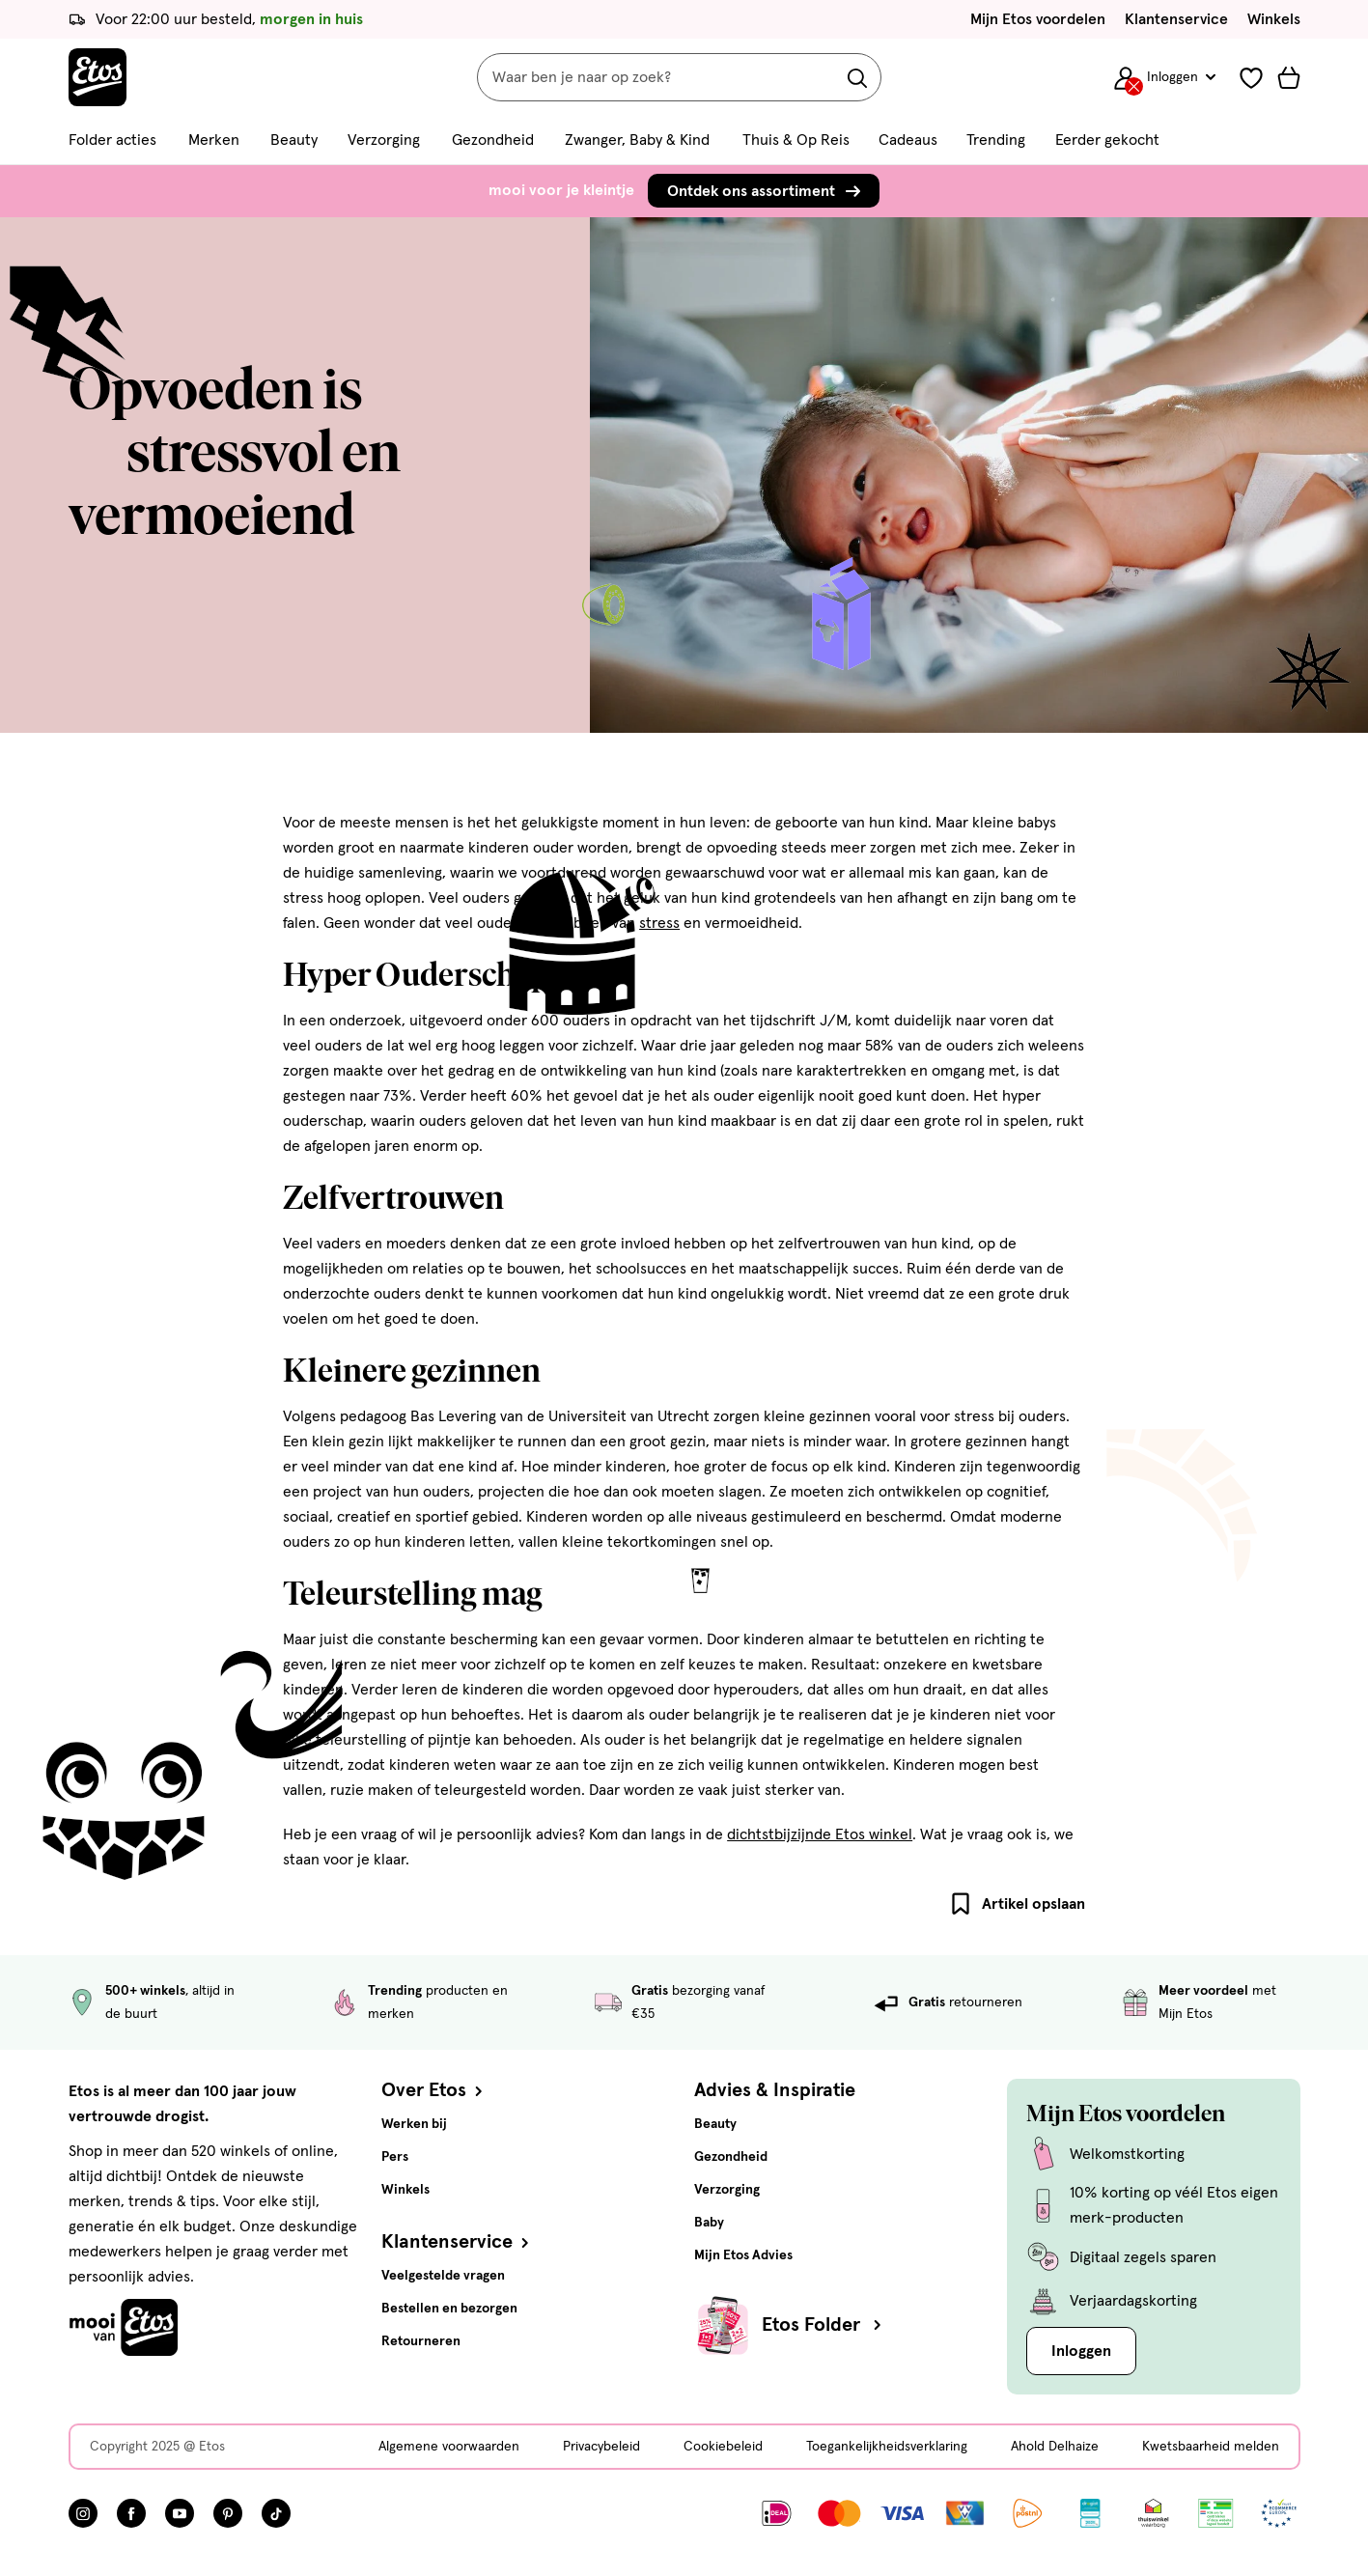 The height and width of the screenshot is (2576, 1368). What do you see at coordinates (603, 604) in the screenshot?
I see `kiwi fruit item in a food or cooking game` at bounding box center [603, 604].